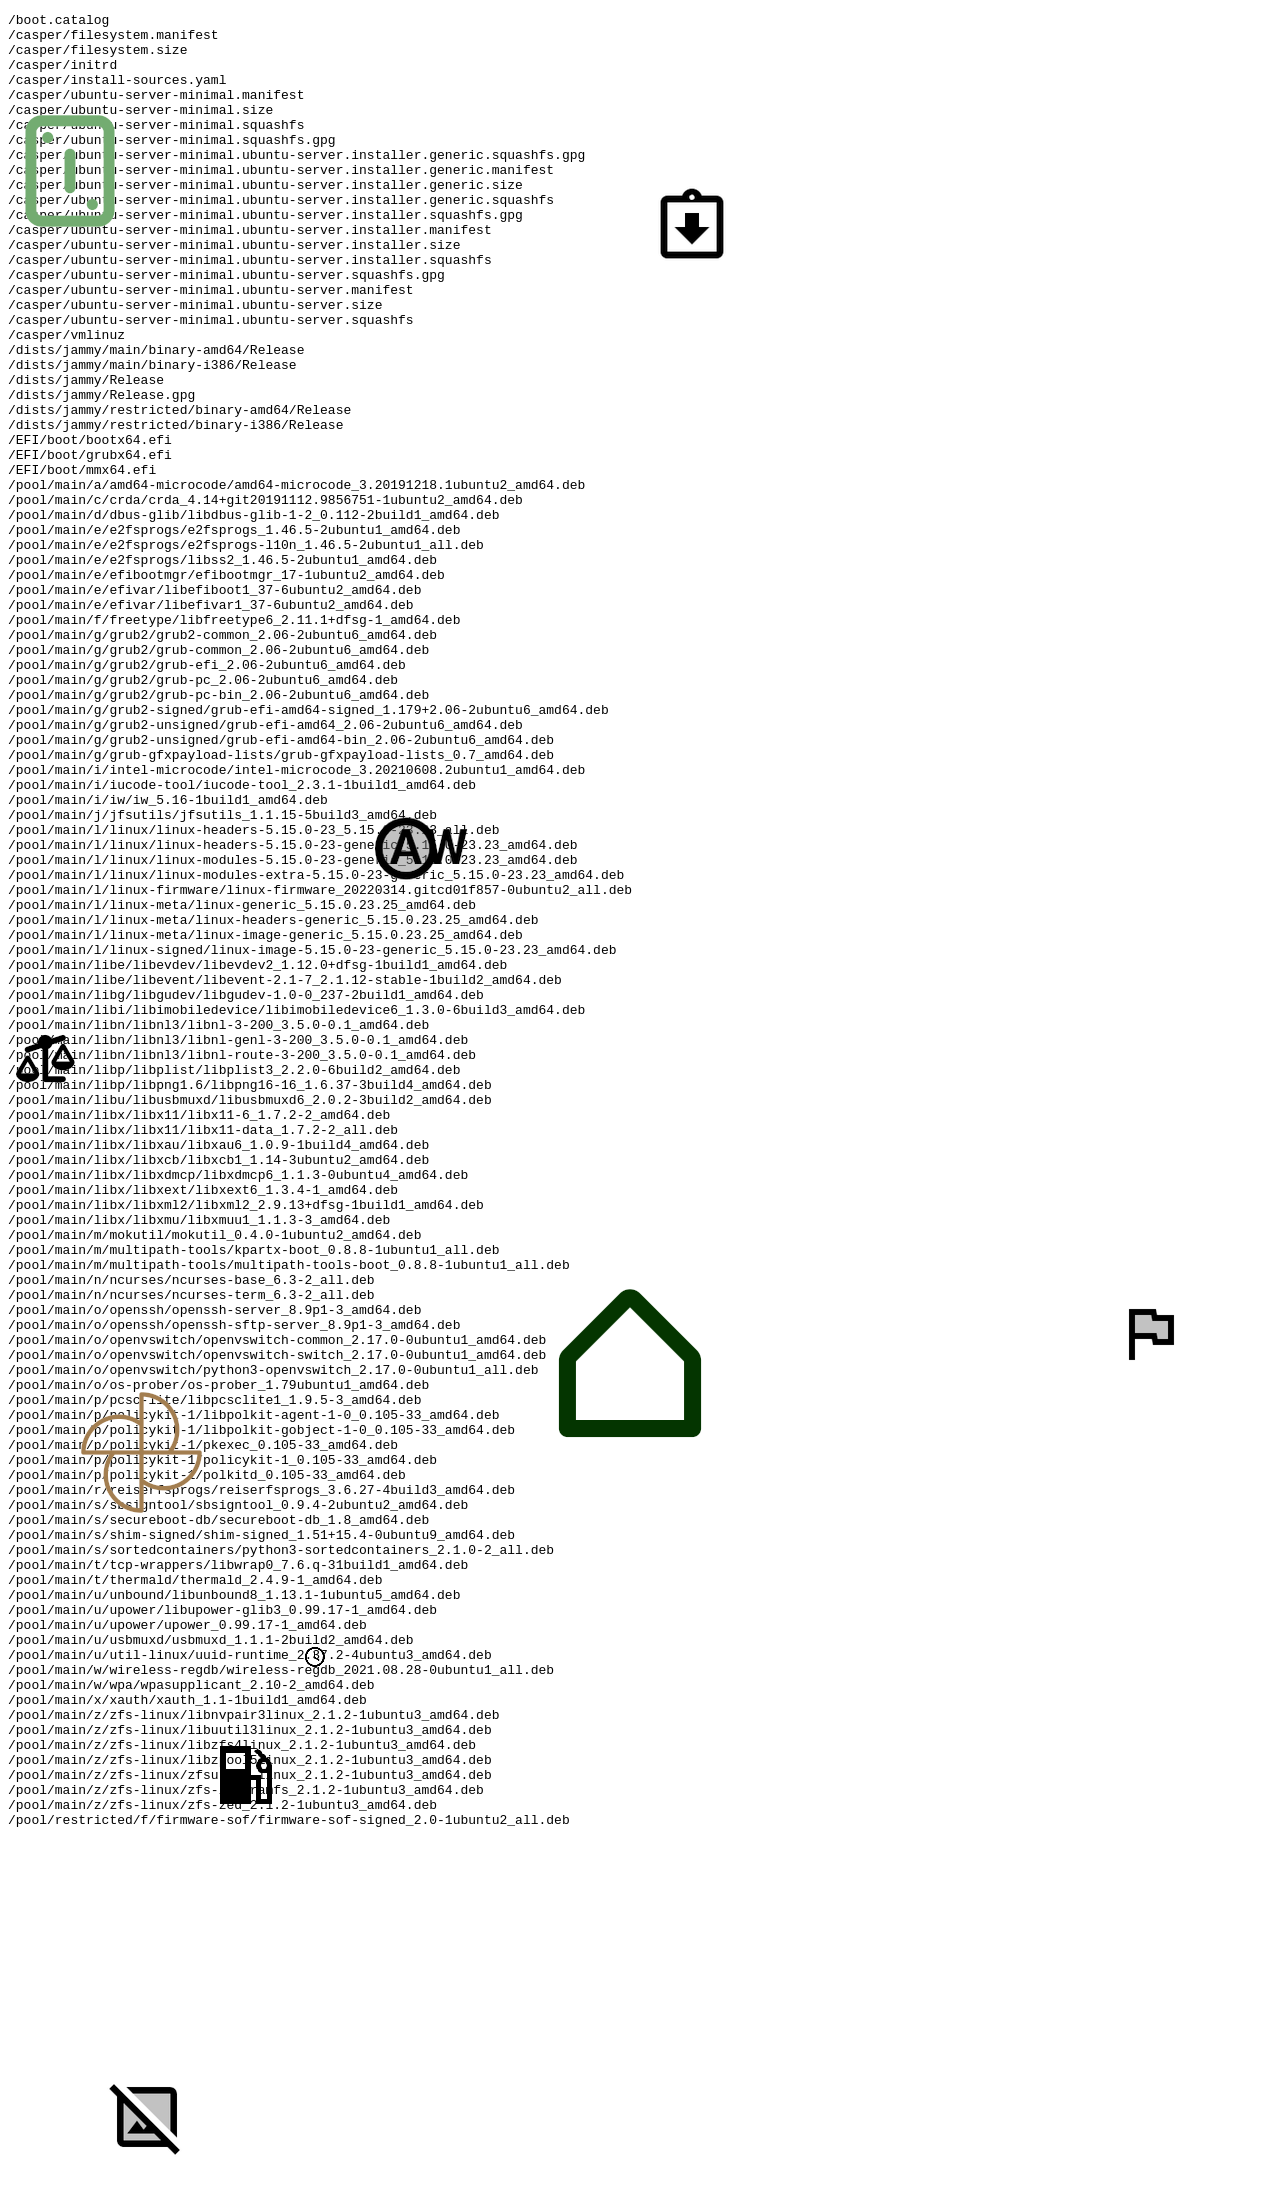 The width and height of the screenshot is (1280, 2204). What do you see at coordinates (315, 1657) in the screenshot?
I see `save item to watch later` at bounding box center [315, 1657].